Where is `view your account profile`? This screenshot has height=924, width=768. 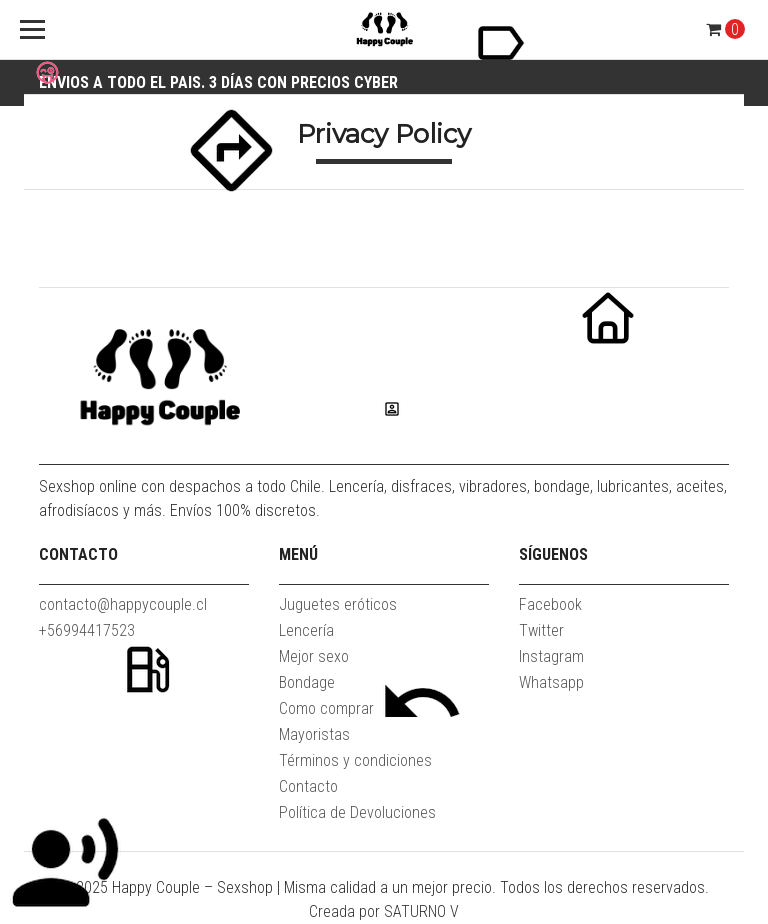
view your account profile is located at coordinates (392, 409).